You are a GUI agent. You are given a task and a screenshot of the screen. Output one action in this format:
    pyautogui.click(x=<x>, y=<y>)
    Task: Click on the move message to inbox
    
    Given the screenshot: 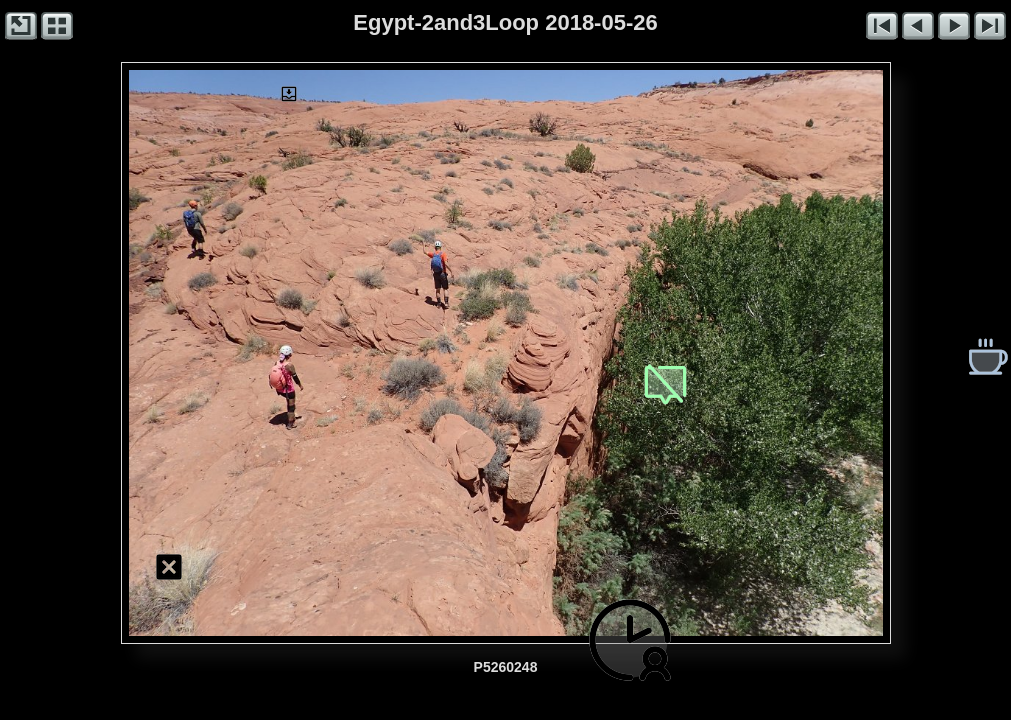 What is the action you would take?
    pyautogui.click(x=289, y=94)
    